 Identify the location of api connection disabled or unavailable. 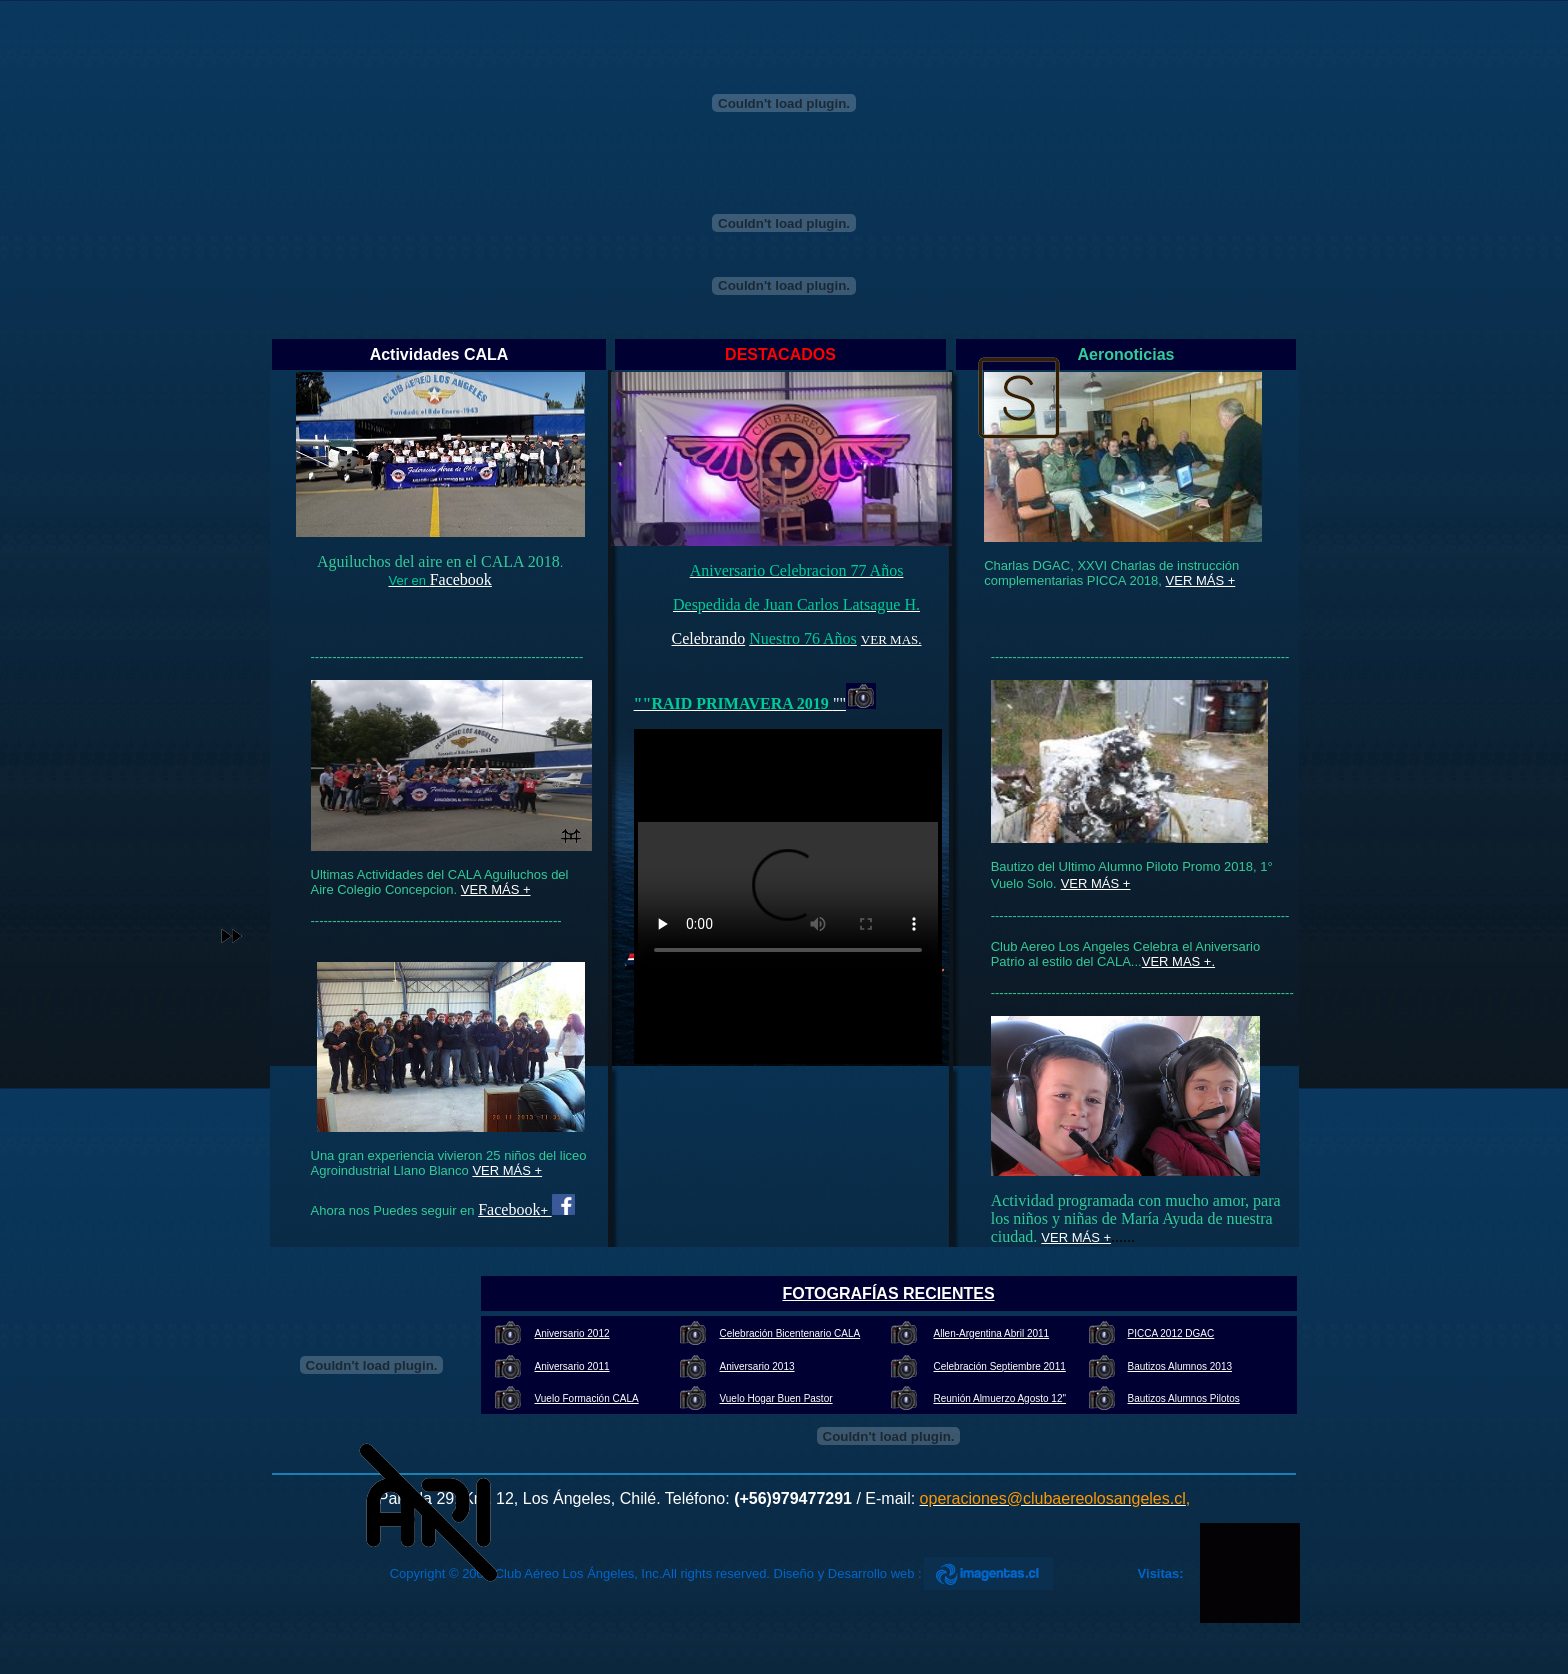
(428, 1512).